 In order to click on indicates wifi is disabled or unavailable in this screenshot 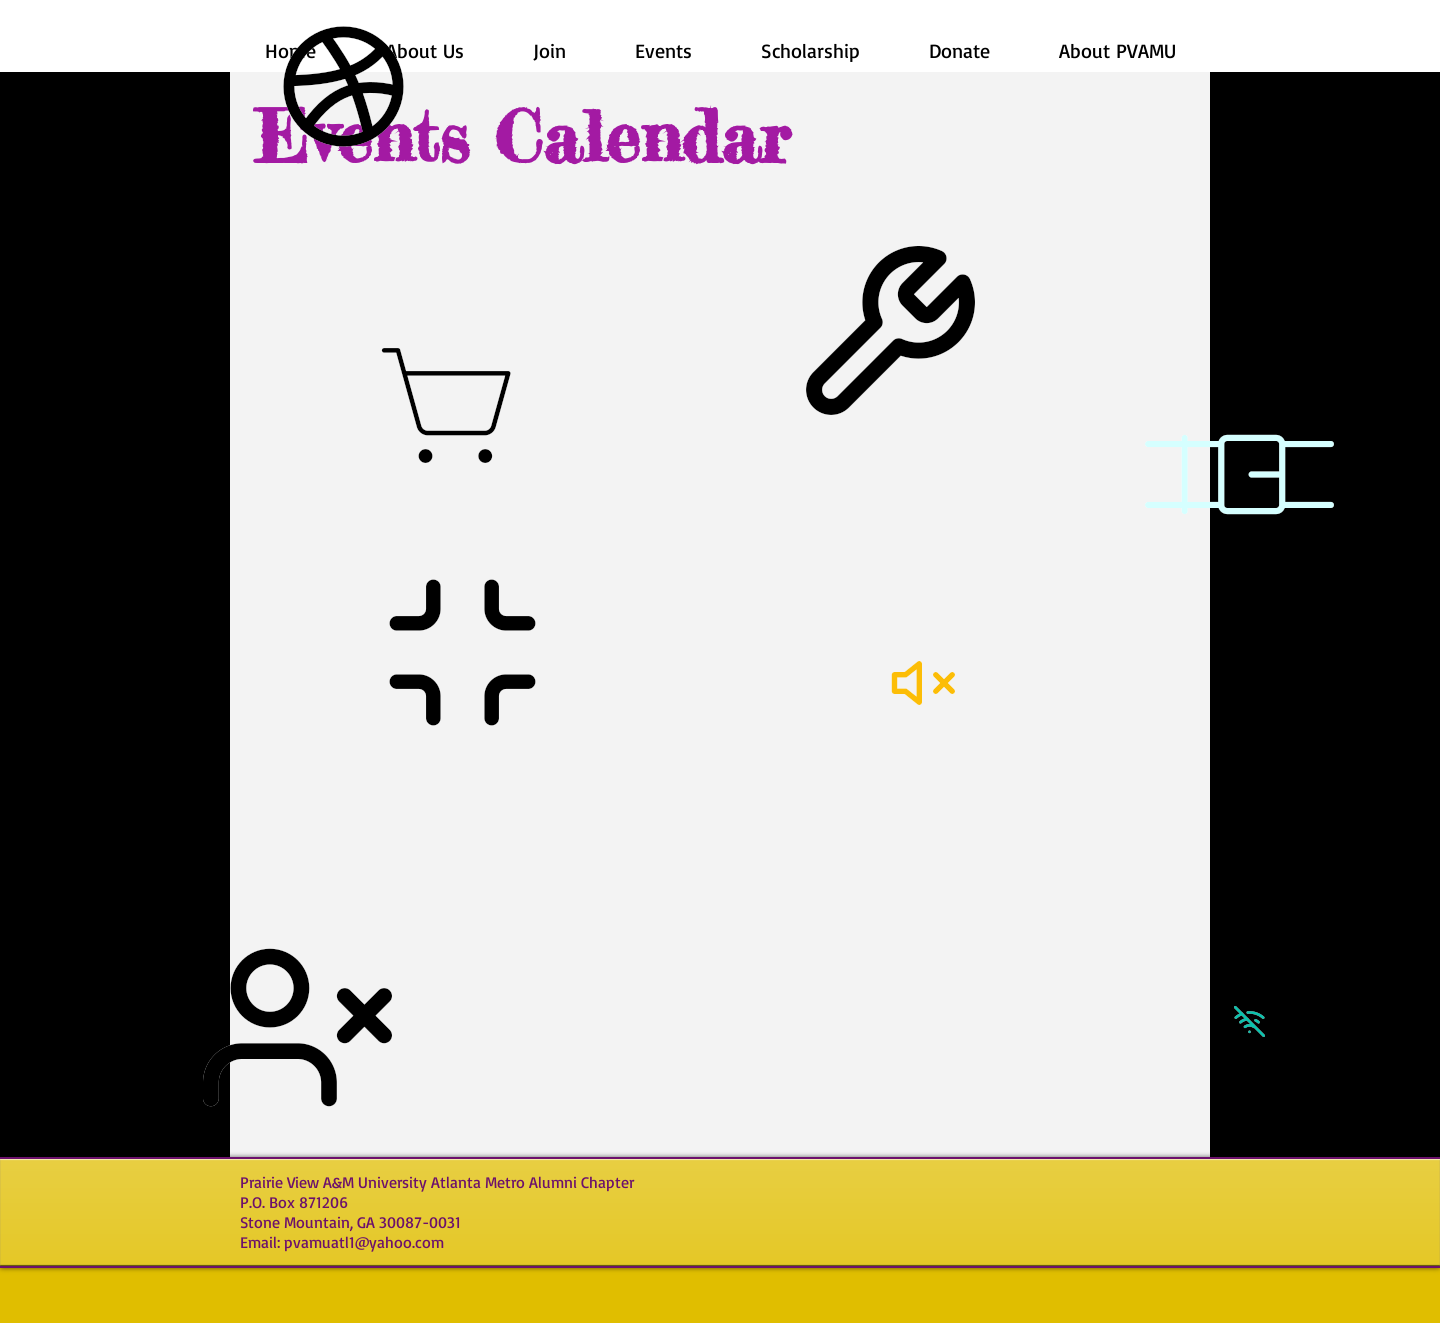, I will do `click(1249, 1021)`.